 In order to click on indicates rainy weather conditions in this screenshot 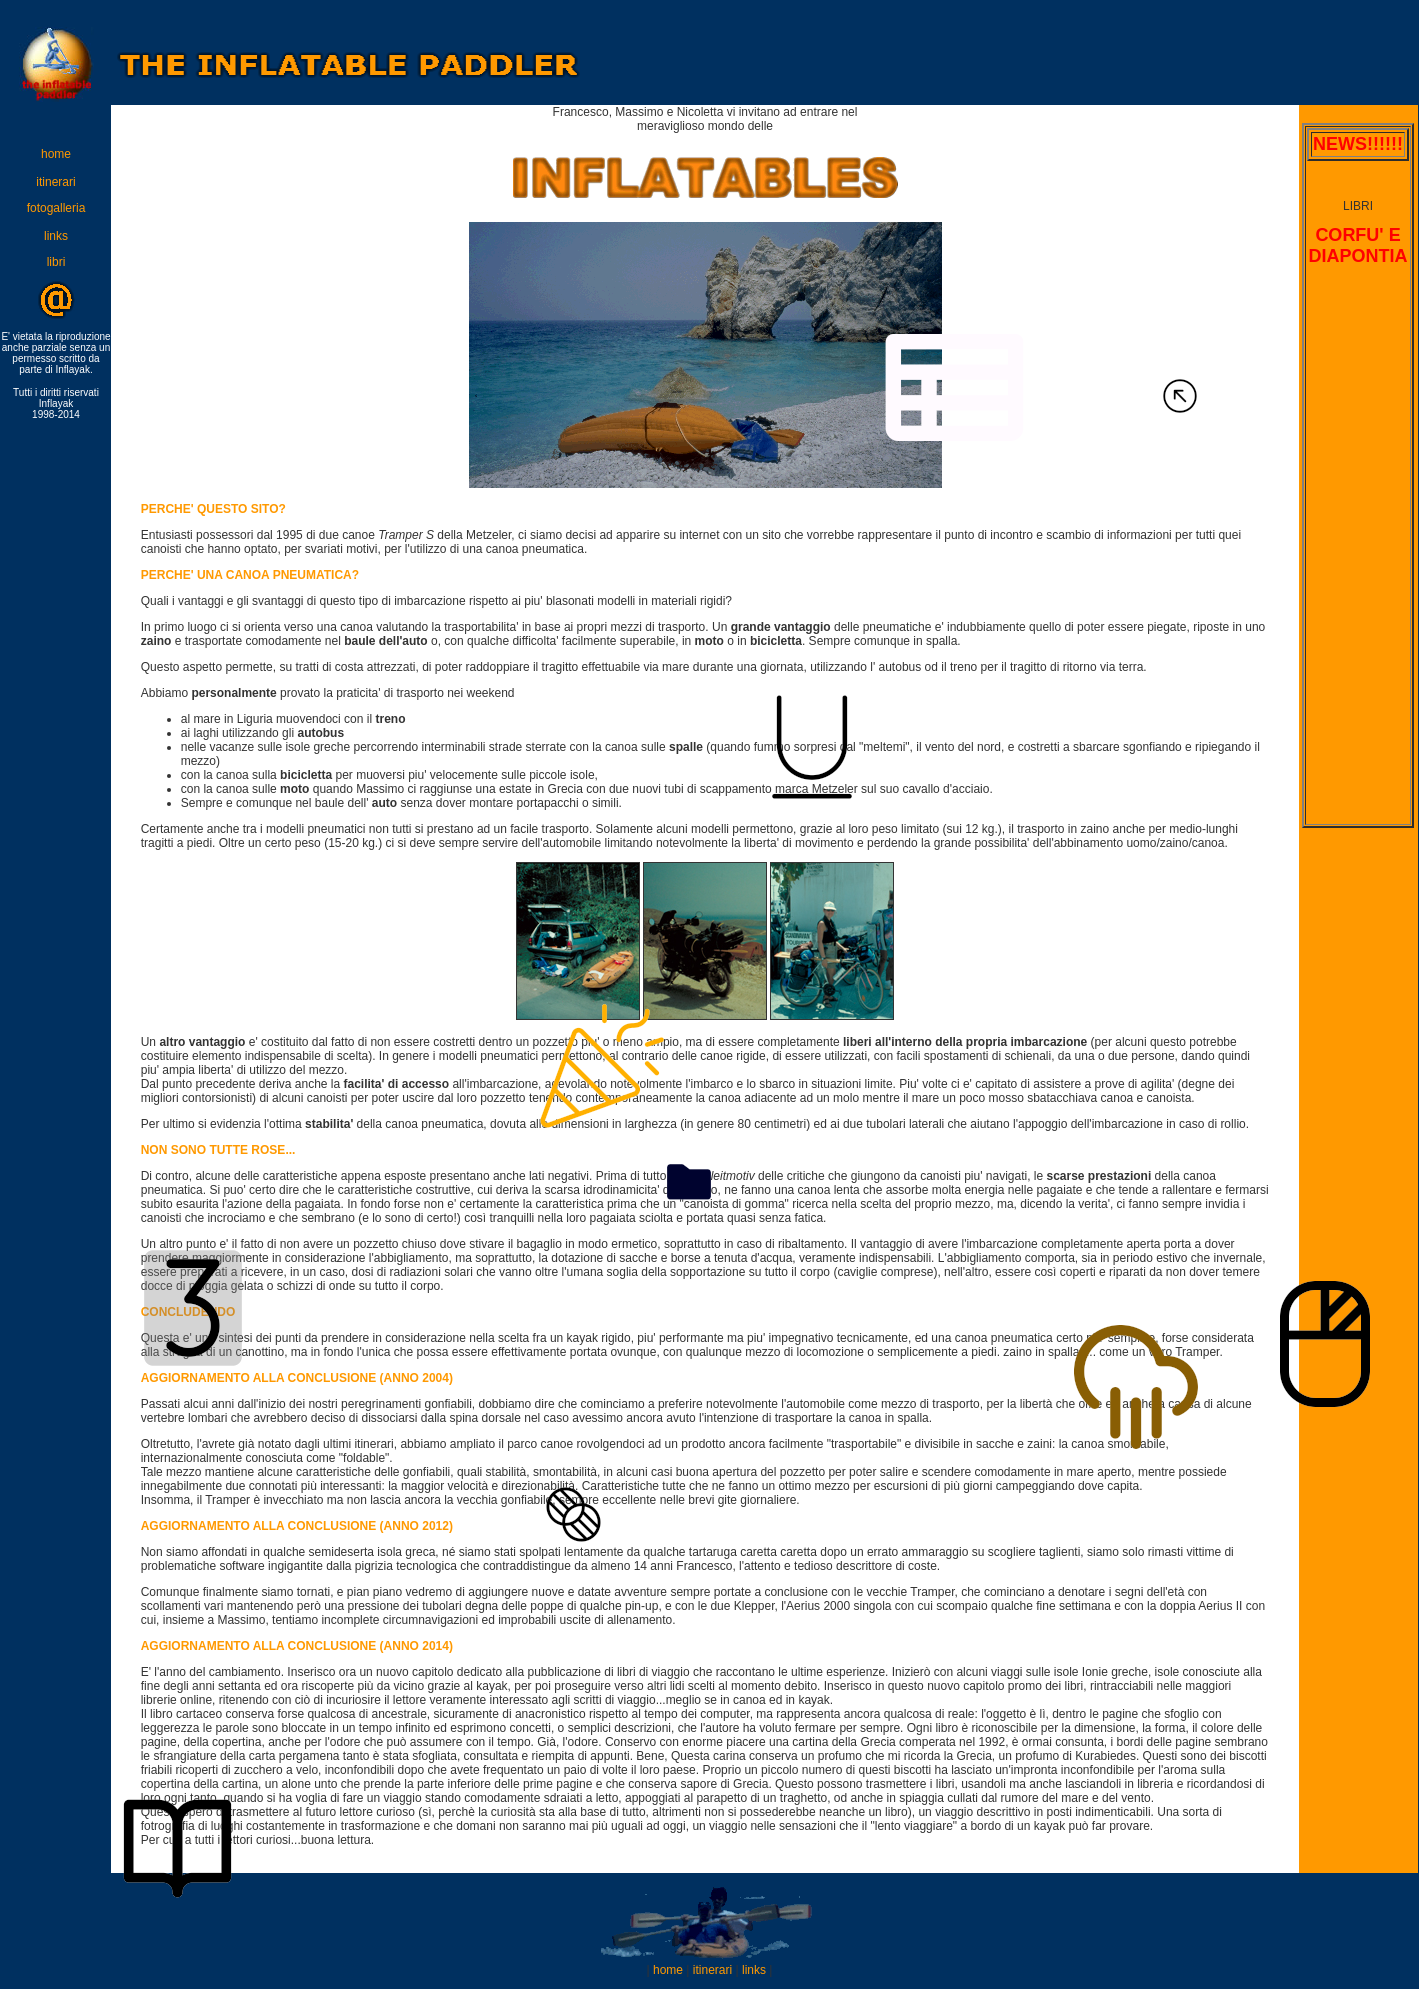, I will do `click(1136, 1387)`.